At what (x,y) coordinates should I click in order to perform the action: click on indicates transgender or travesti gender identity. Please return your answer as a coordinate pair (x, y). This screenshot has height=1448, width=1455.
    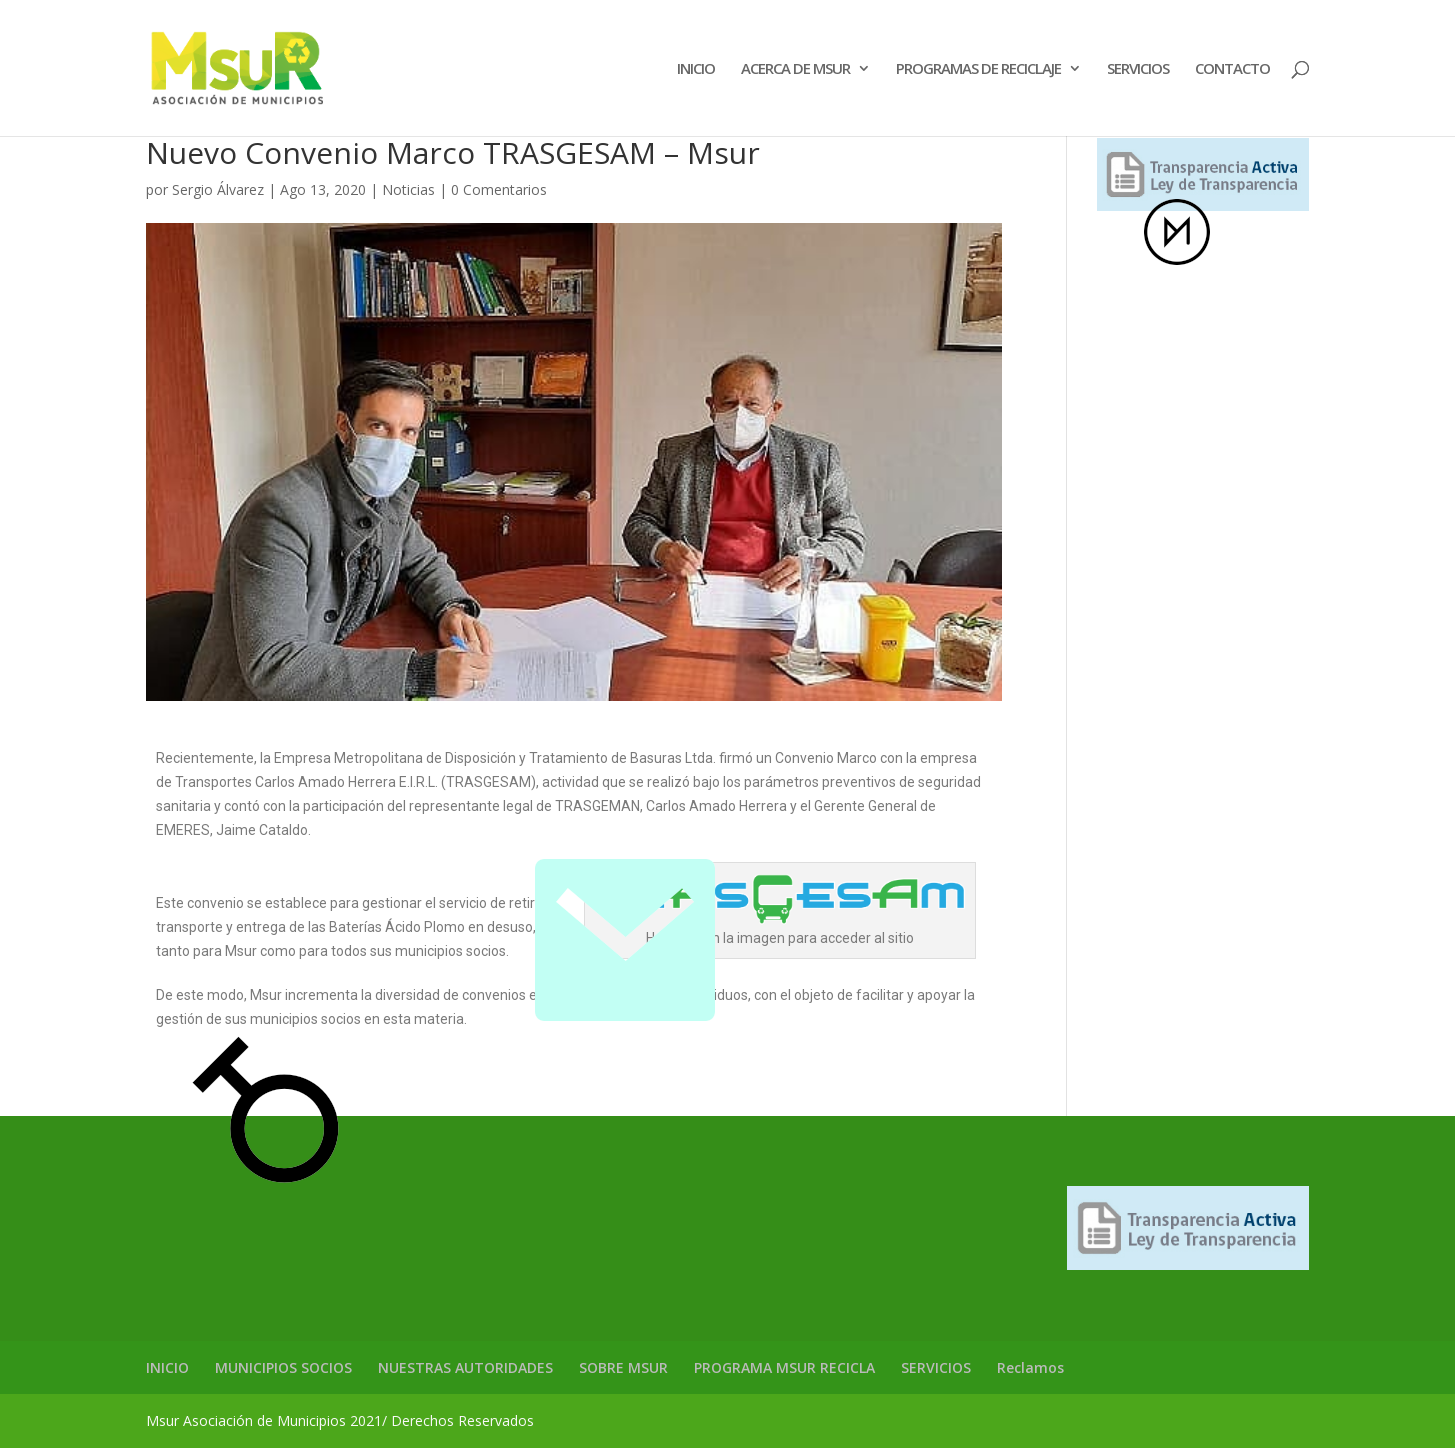
    Looking at the image, I should click on (273, 1110).